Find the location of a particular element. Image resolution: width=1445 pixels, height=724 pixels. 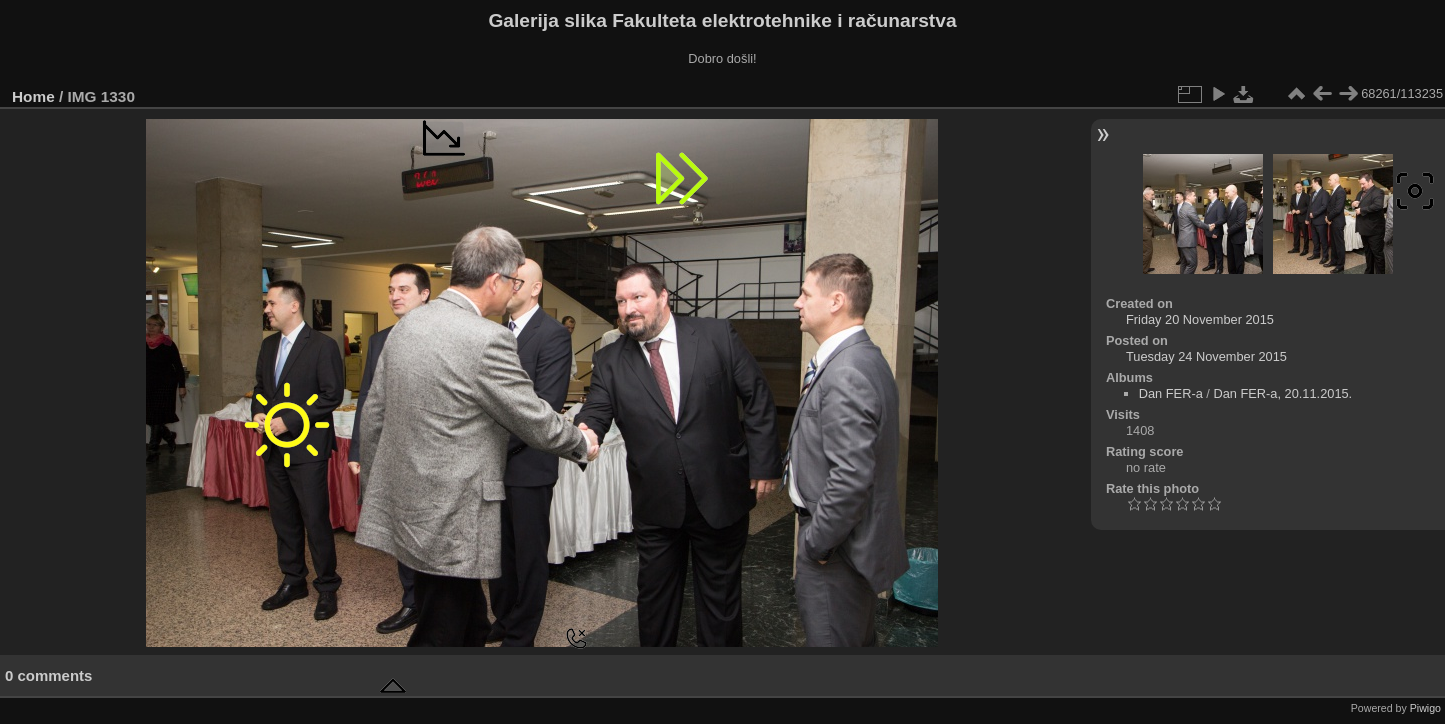

switch to light mode is located at coordinates (287, 425).